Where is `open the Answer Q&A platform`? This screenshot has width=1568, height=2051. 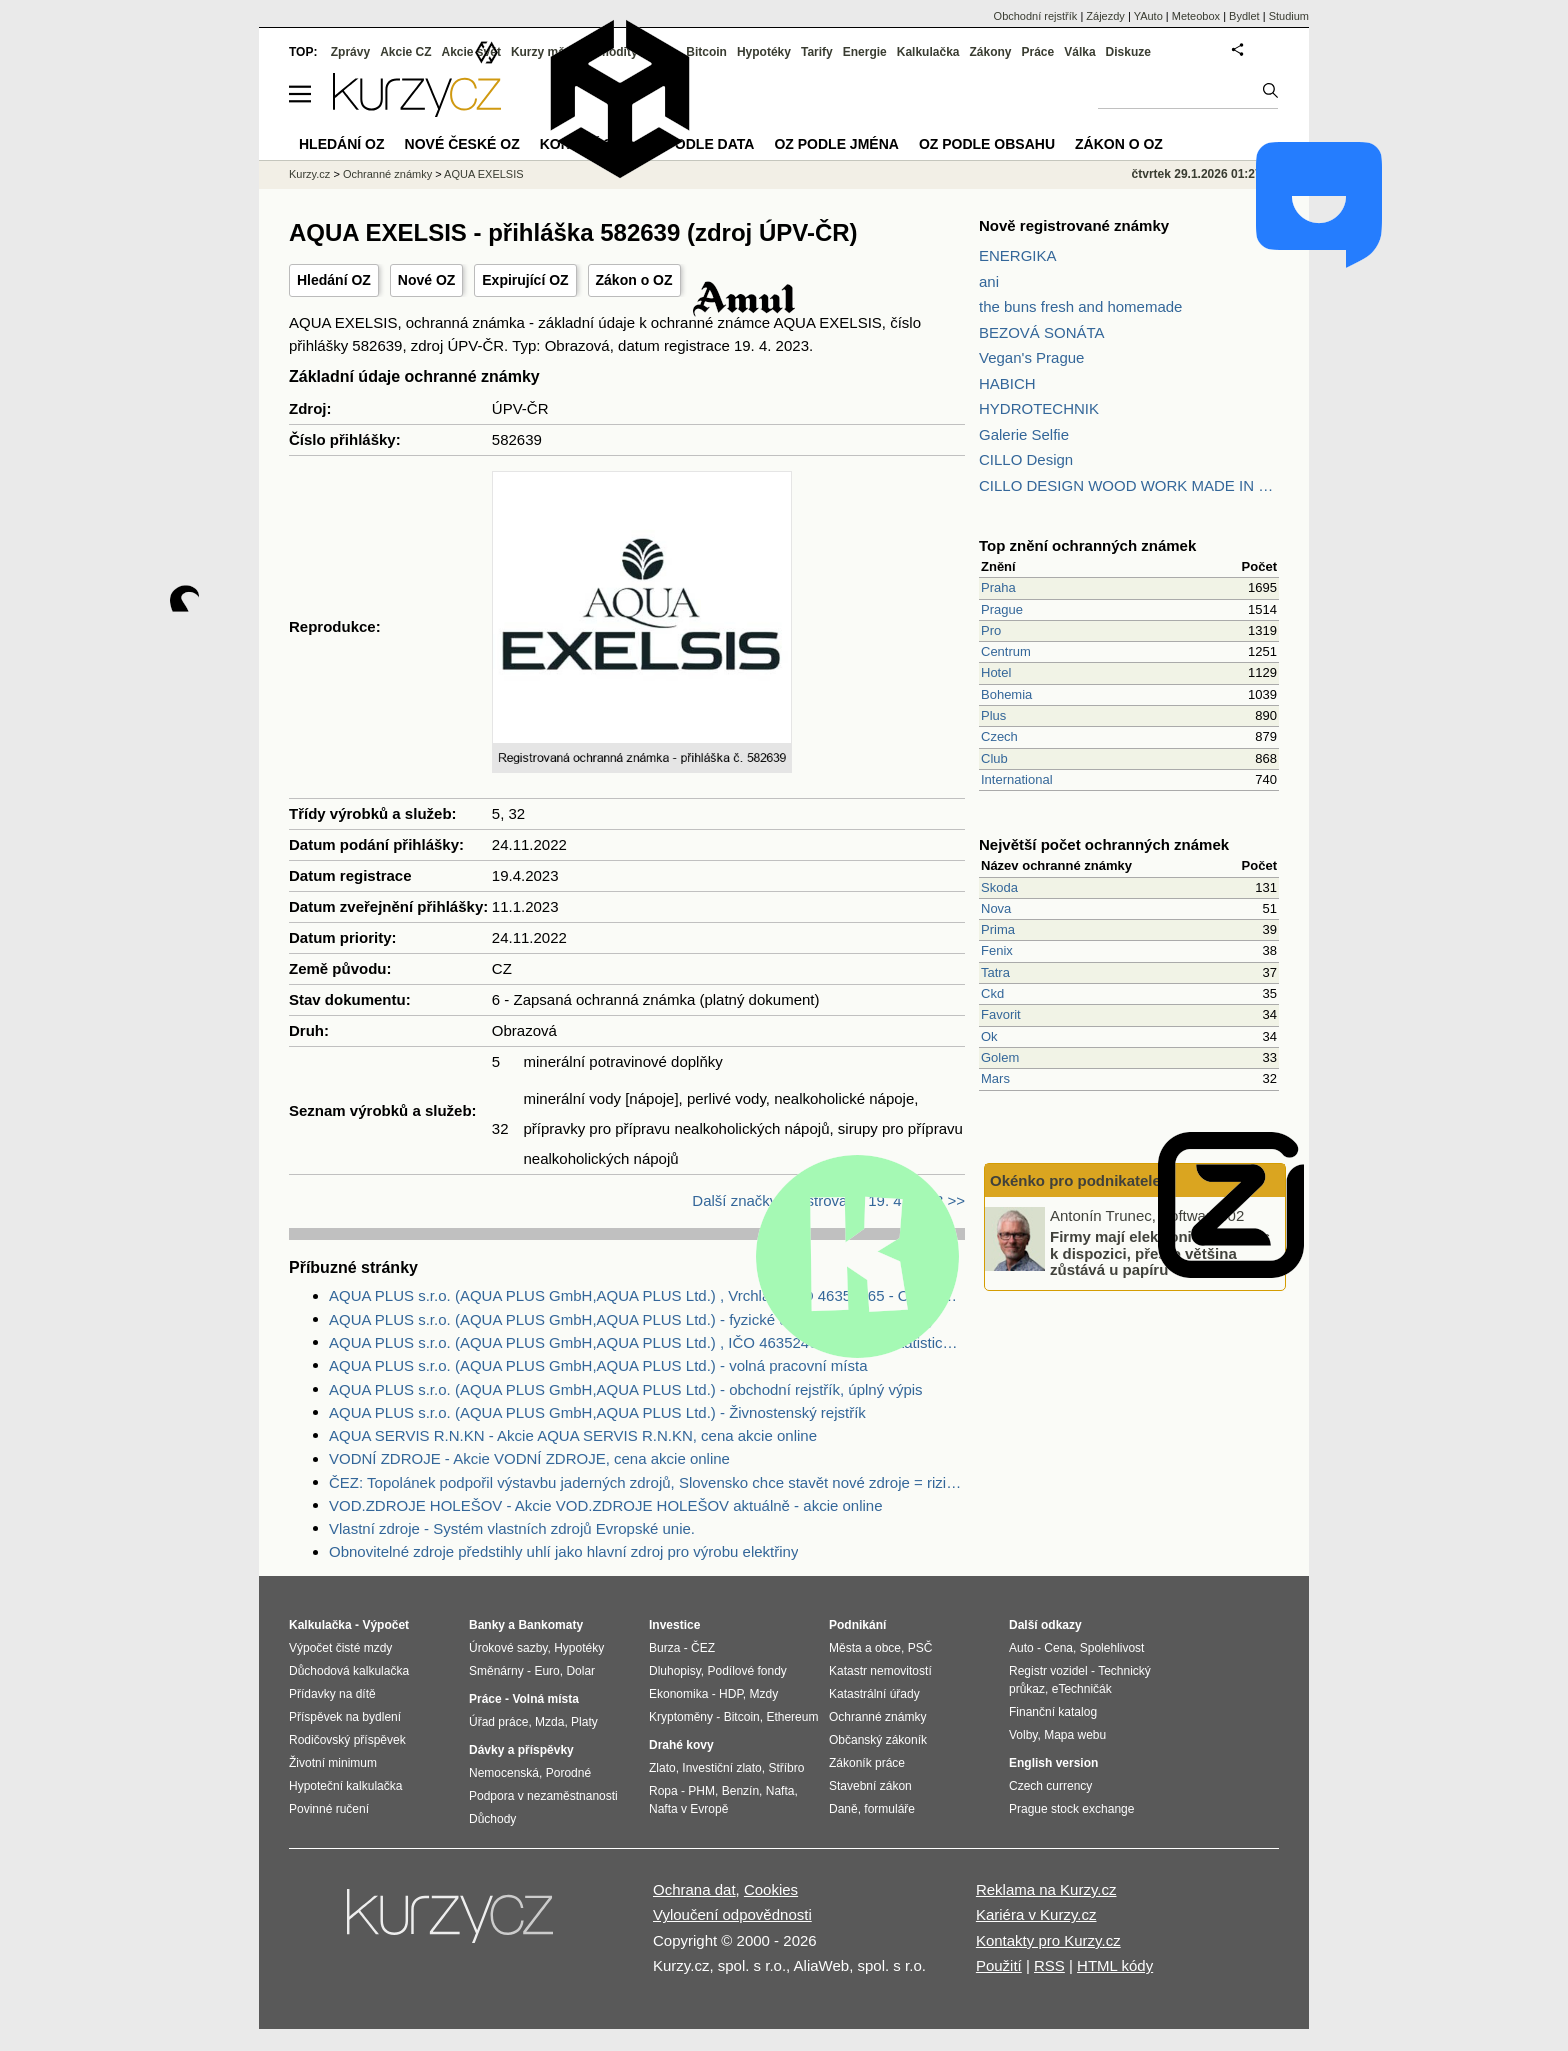 open the Answer Q&A platform is located at coordinates (1319, 205).